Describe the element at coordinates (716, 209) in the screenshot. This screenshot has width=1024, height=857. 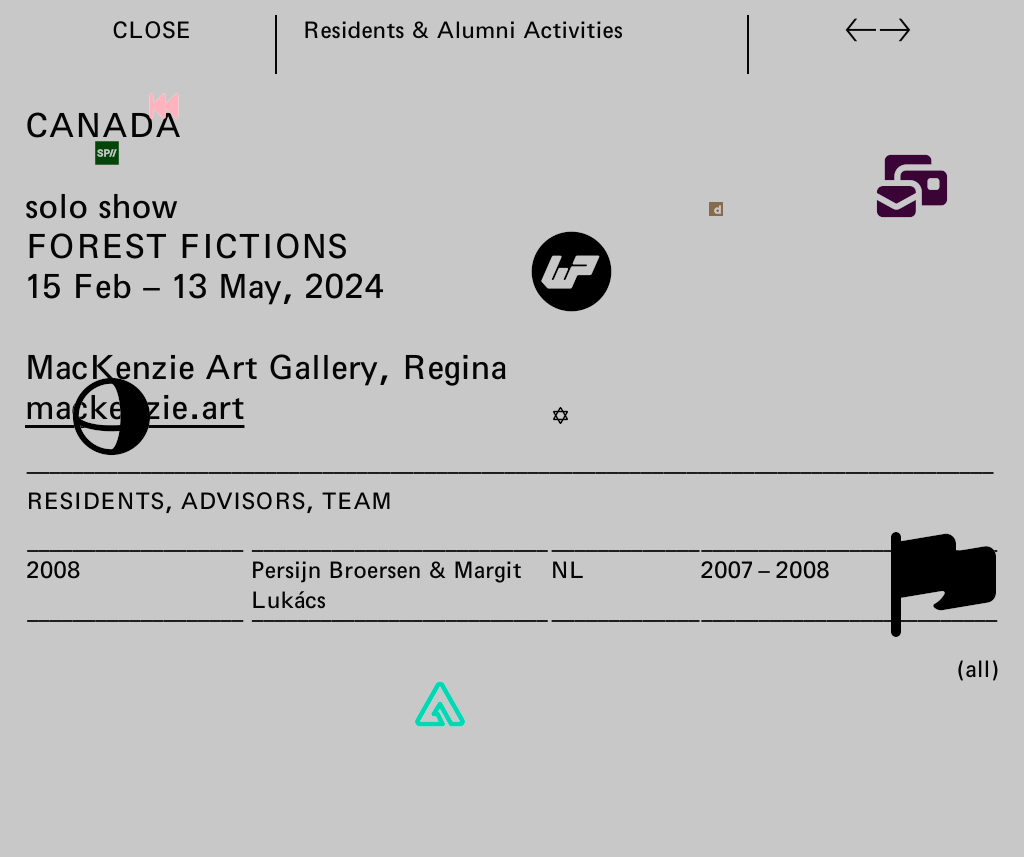
I see `open the dailymotion app` at that location.